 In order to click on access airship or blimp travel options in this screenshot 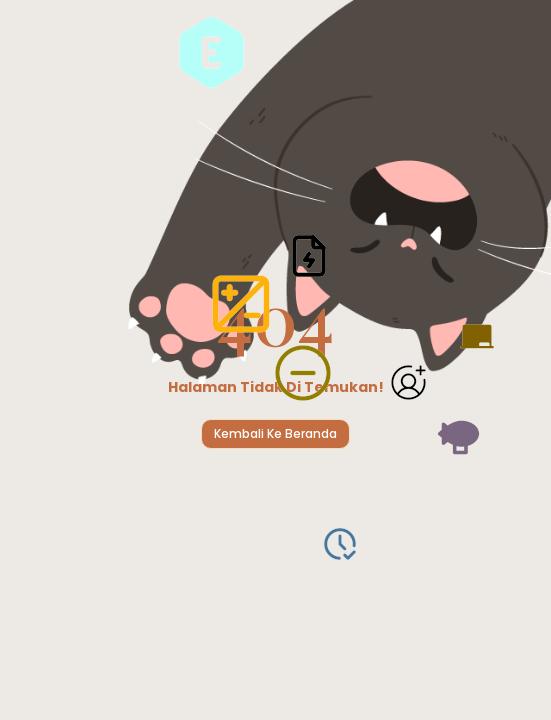, I will do `click(458, 437)`.